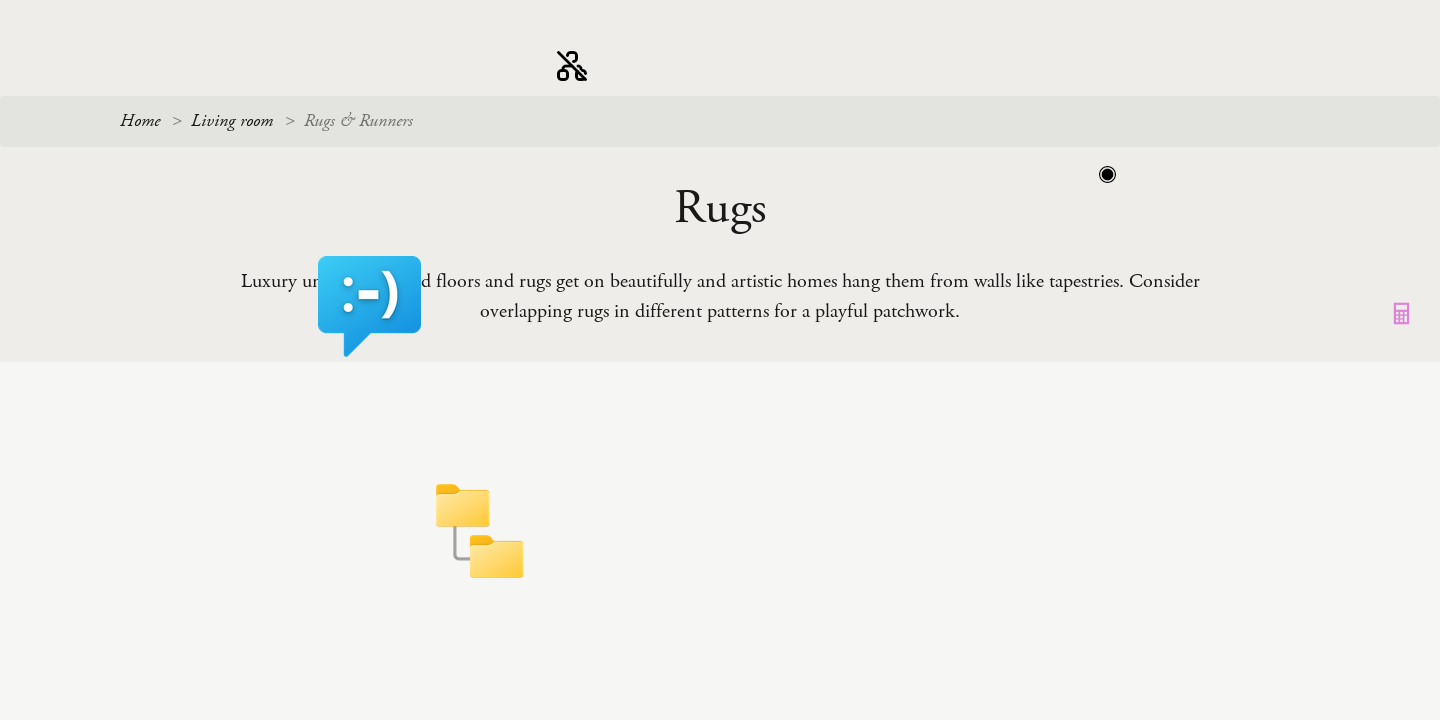  Describe the element at coordinates (482, 530) in the screenshot. I see `view folder hierarchy or directory structure` at that location.